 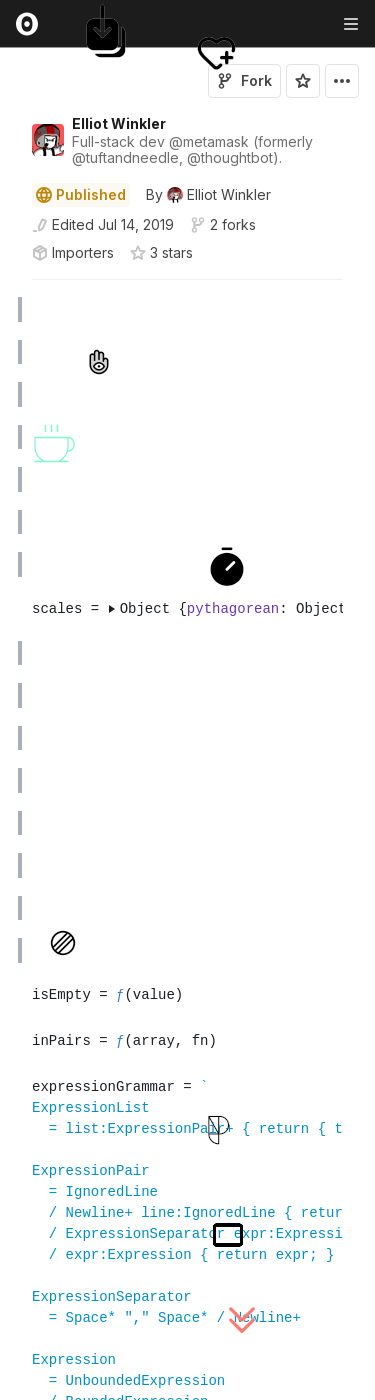 I want to click on find nearby coffee shops or cafes, so click(x=53, y=445).